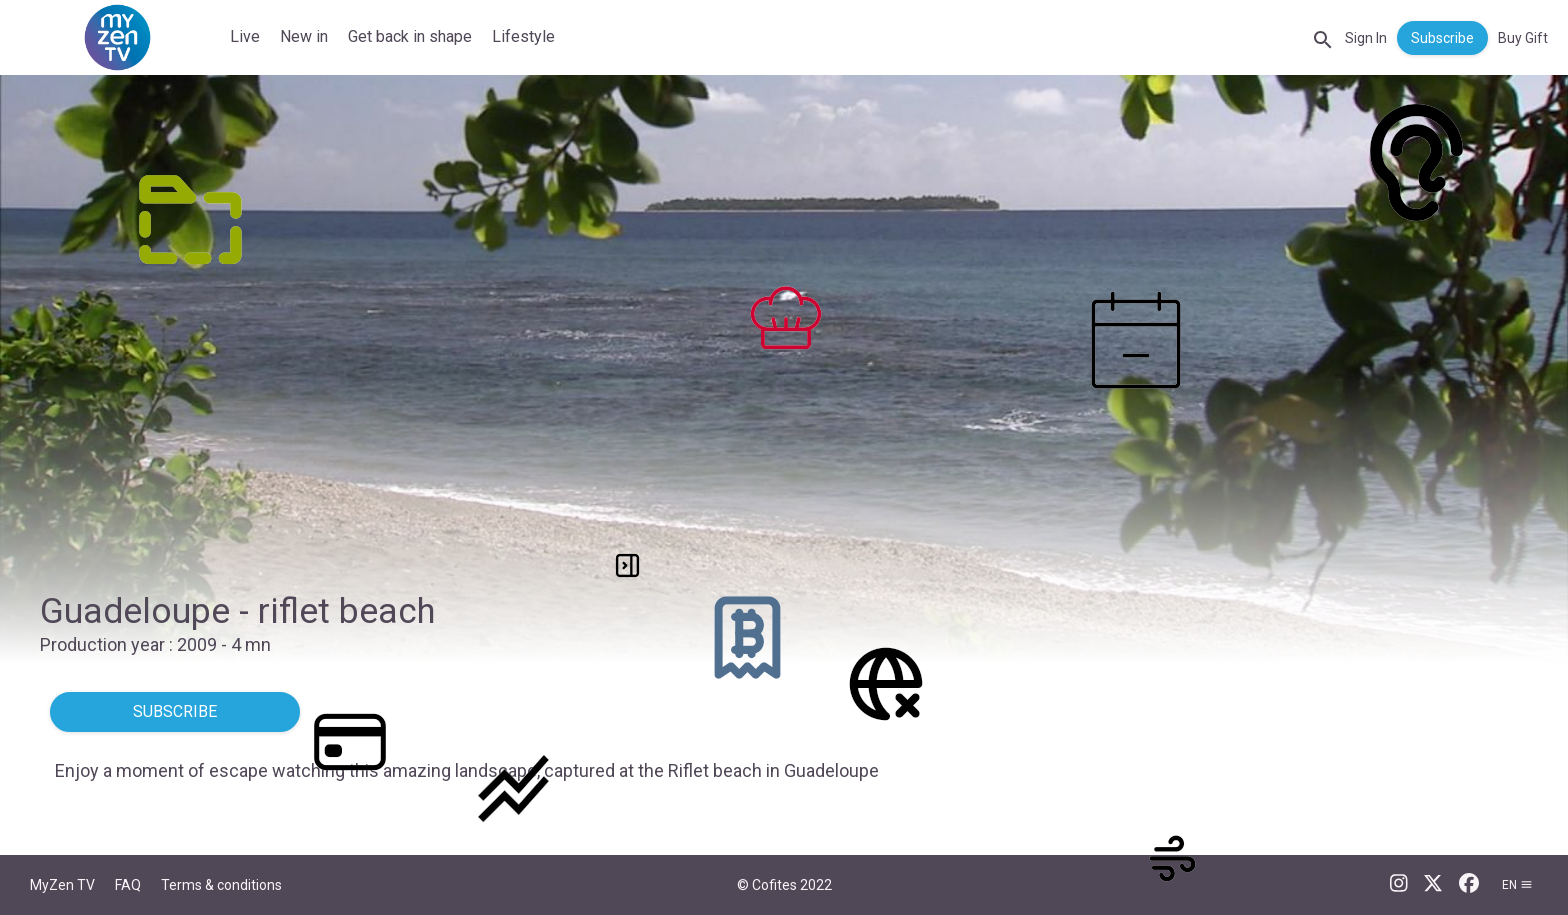 This screenshot has height=915, width=1568. Describe the element at coordinates (513, 788) in the screenshot. I see `view stacked line chart data` at that location.